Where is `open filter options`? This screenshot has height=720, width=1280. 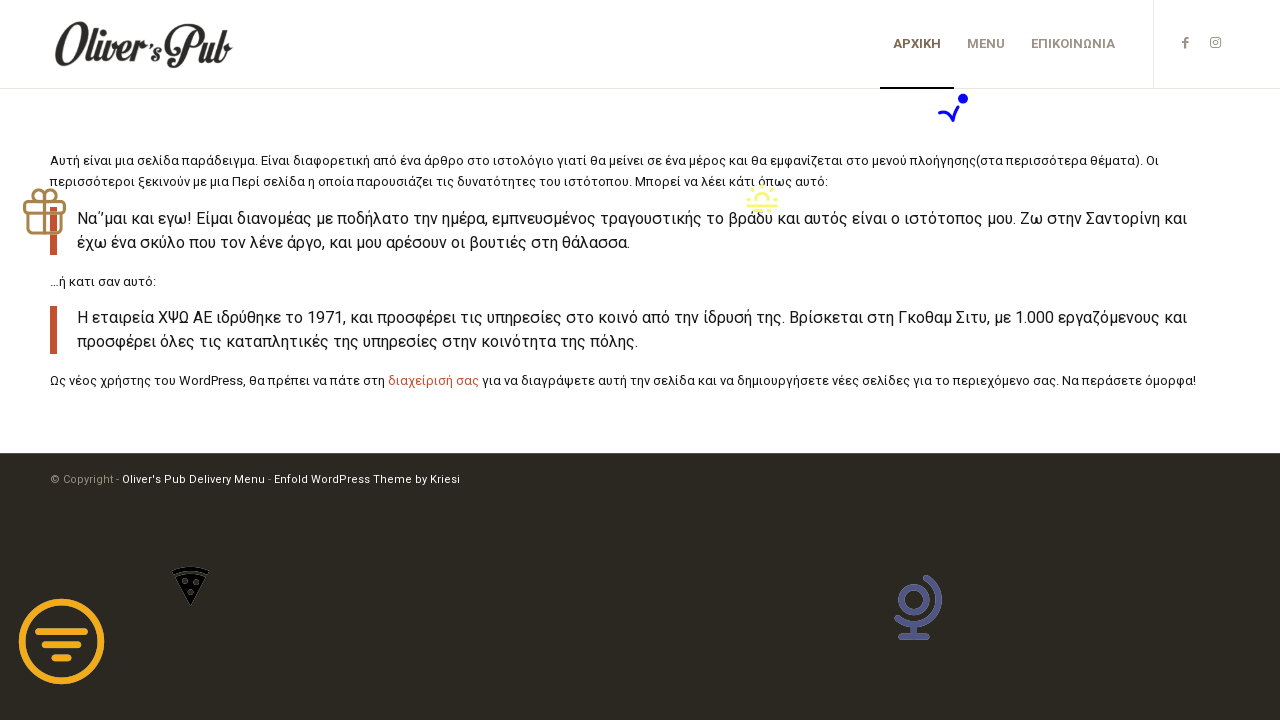
open filter options is located at coordinates (61, 641).